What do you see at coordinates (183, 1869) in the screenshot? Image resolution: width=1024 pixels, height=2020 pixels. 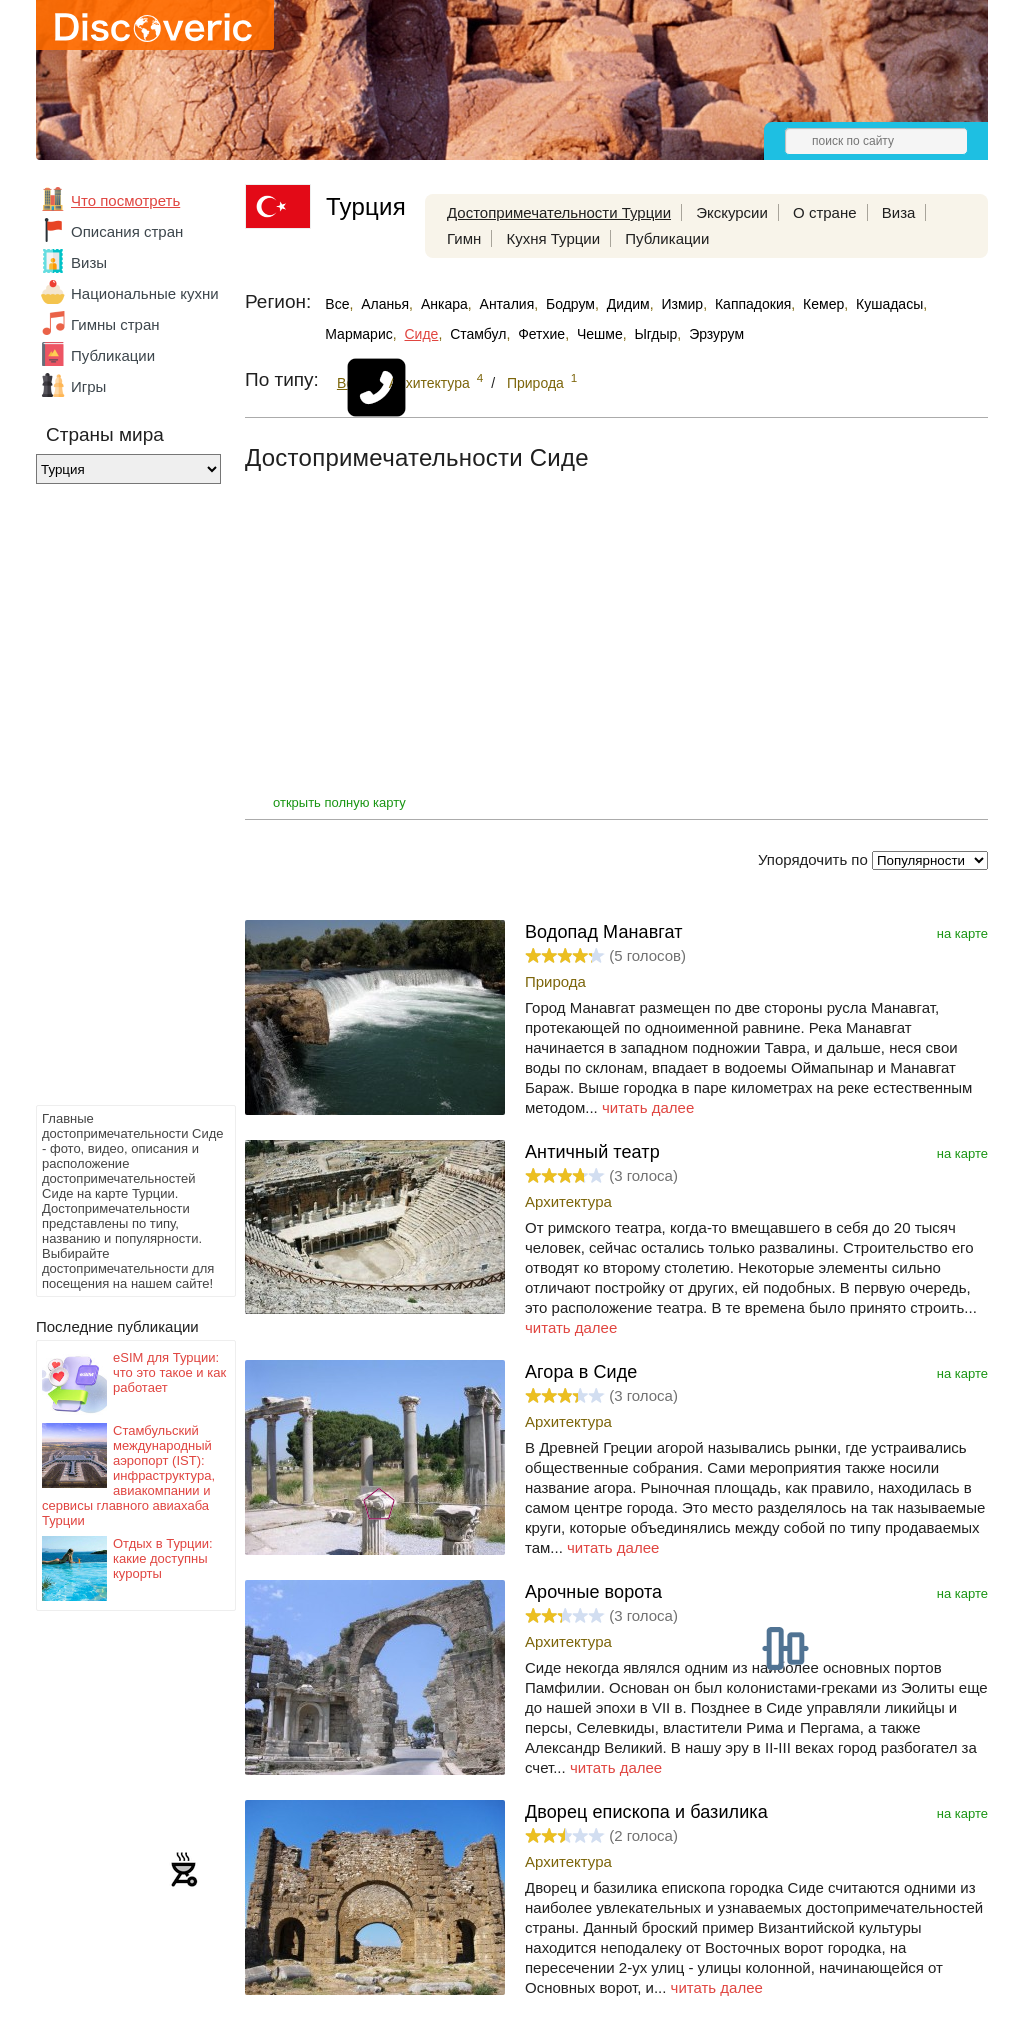 I see `access outdoor cooking or grilling recipes` at bounding box center [183, 1869].